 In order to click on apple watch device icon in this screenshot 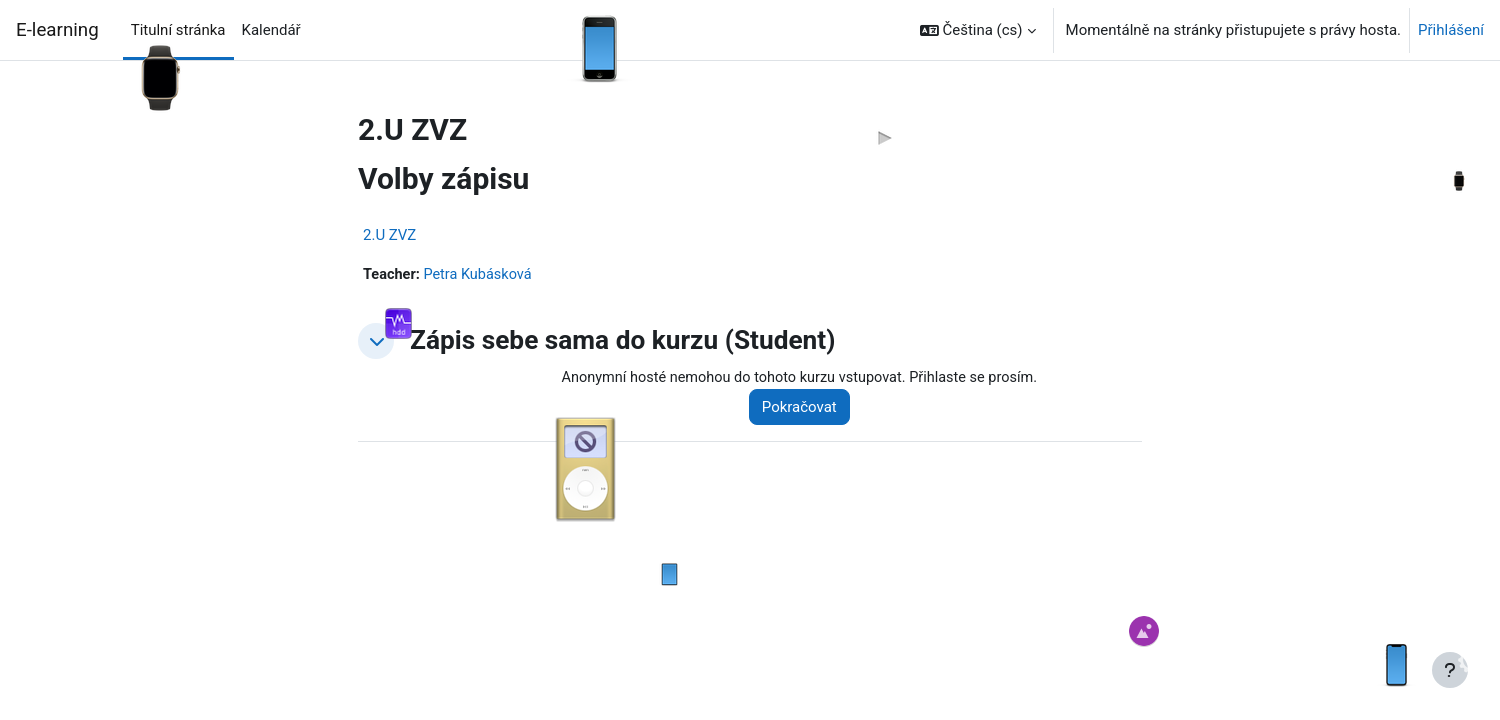, I will do `click(1459, 181)`.